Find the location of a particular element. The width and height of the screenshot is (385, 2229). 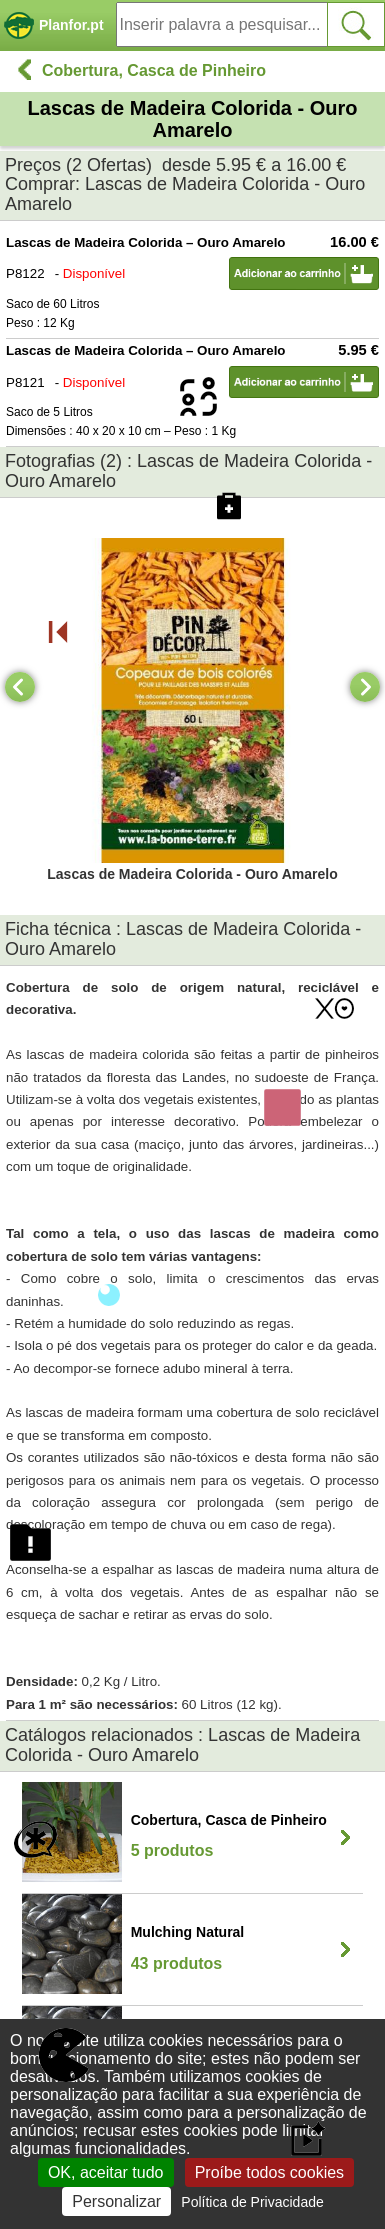

cookiecutter project templating tool logo is located at coordinates (64, 2055).